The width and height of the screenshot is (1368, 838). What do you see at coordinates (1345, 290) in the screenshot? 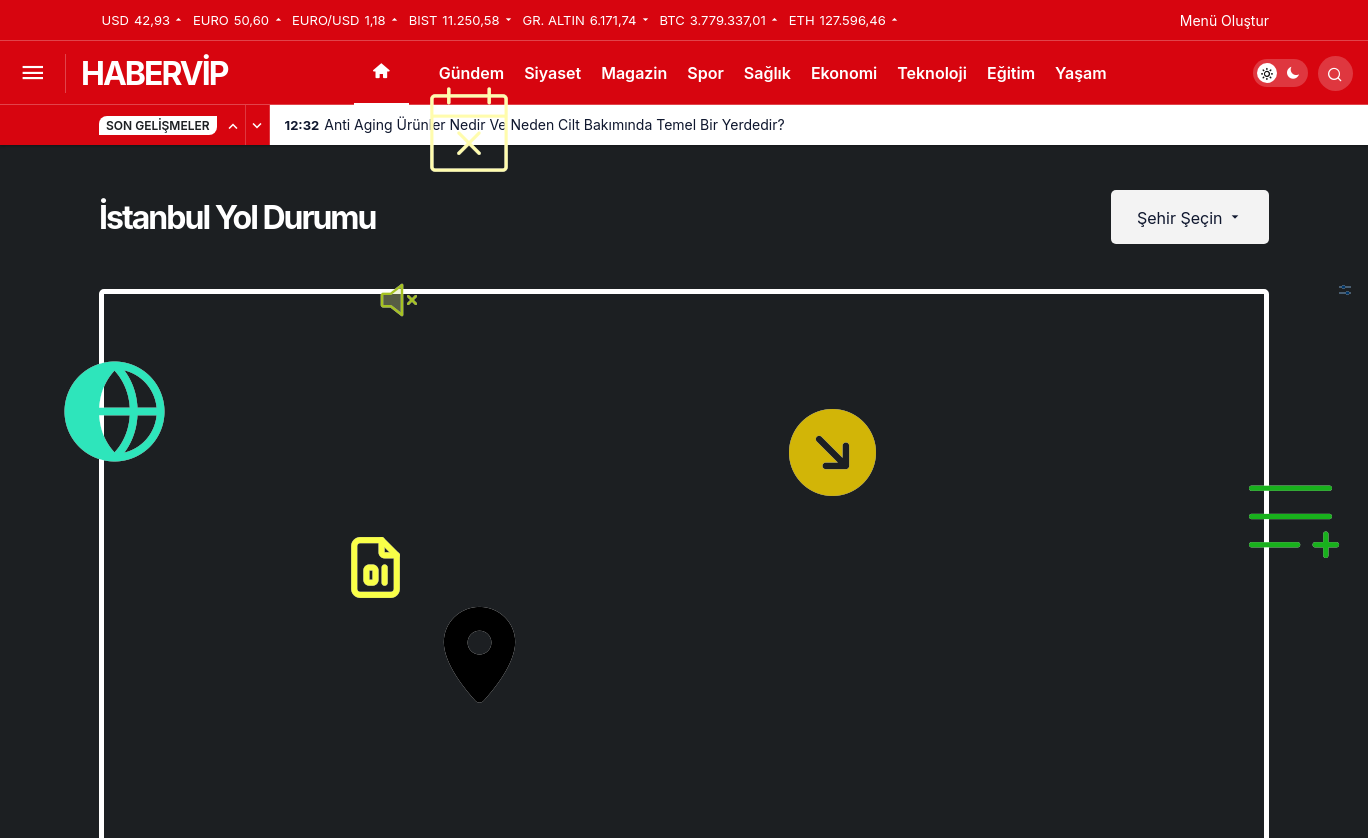
I see `adjust settings or preferences` at bounding box center [1345, 290].